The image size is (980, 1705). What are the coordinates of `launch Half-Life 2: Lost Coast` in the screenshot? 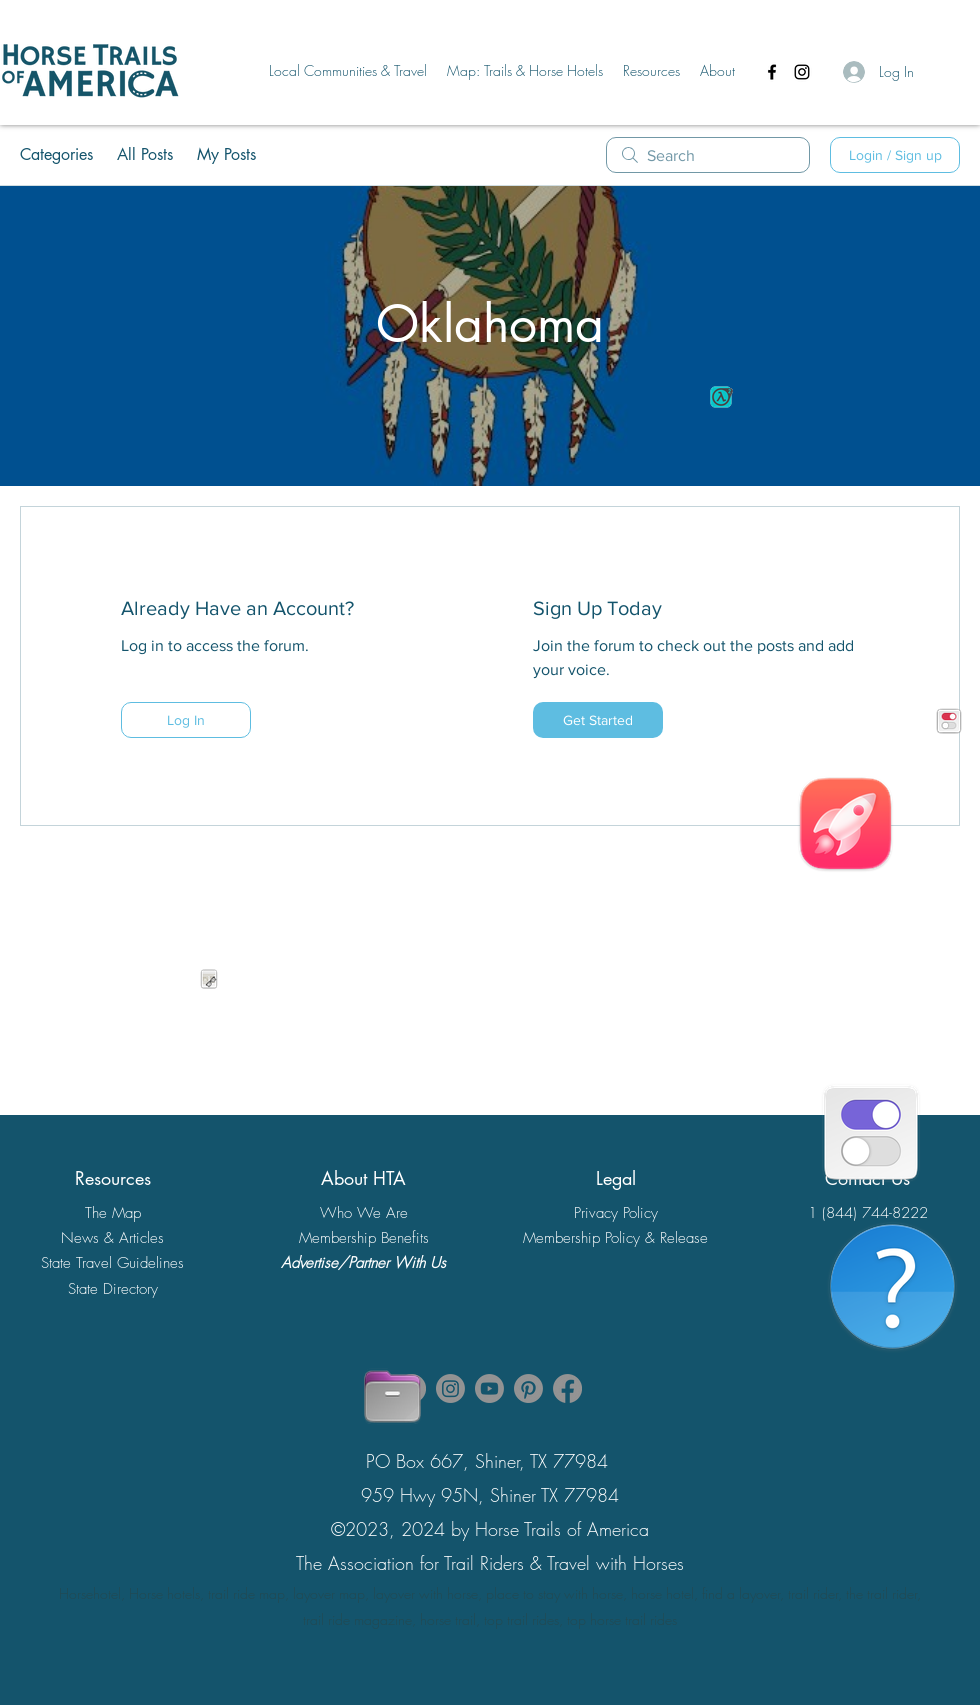 It's located at (721, 397).